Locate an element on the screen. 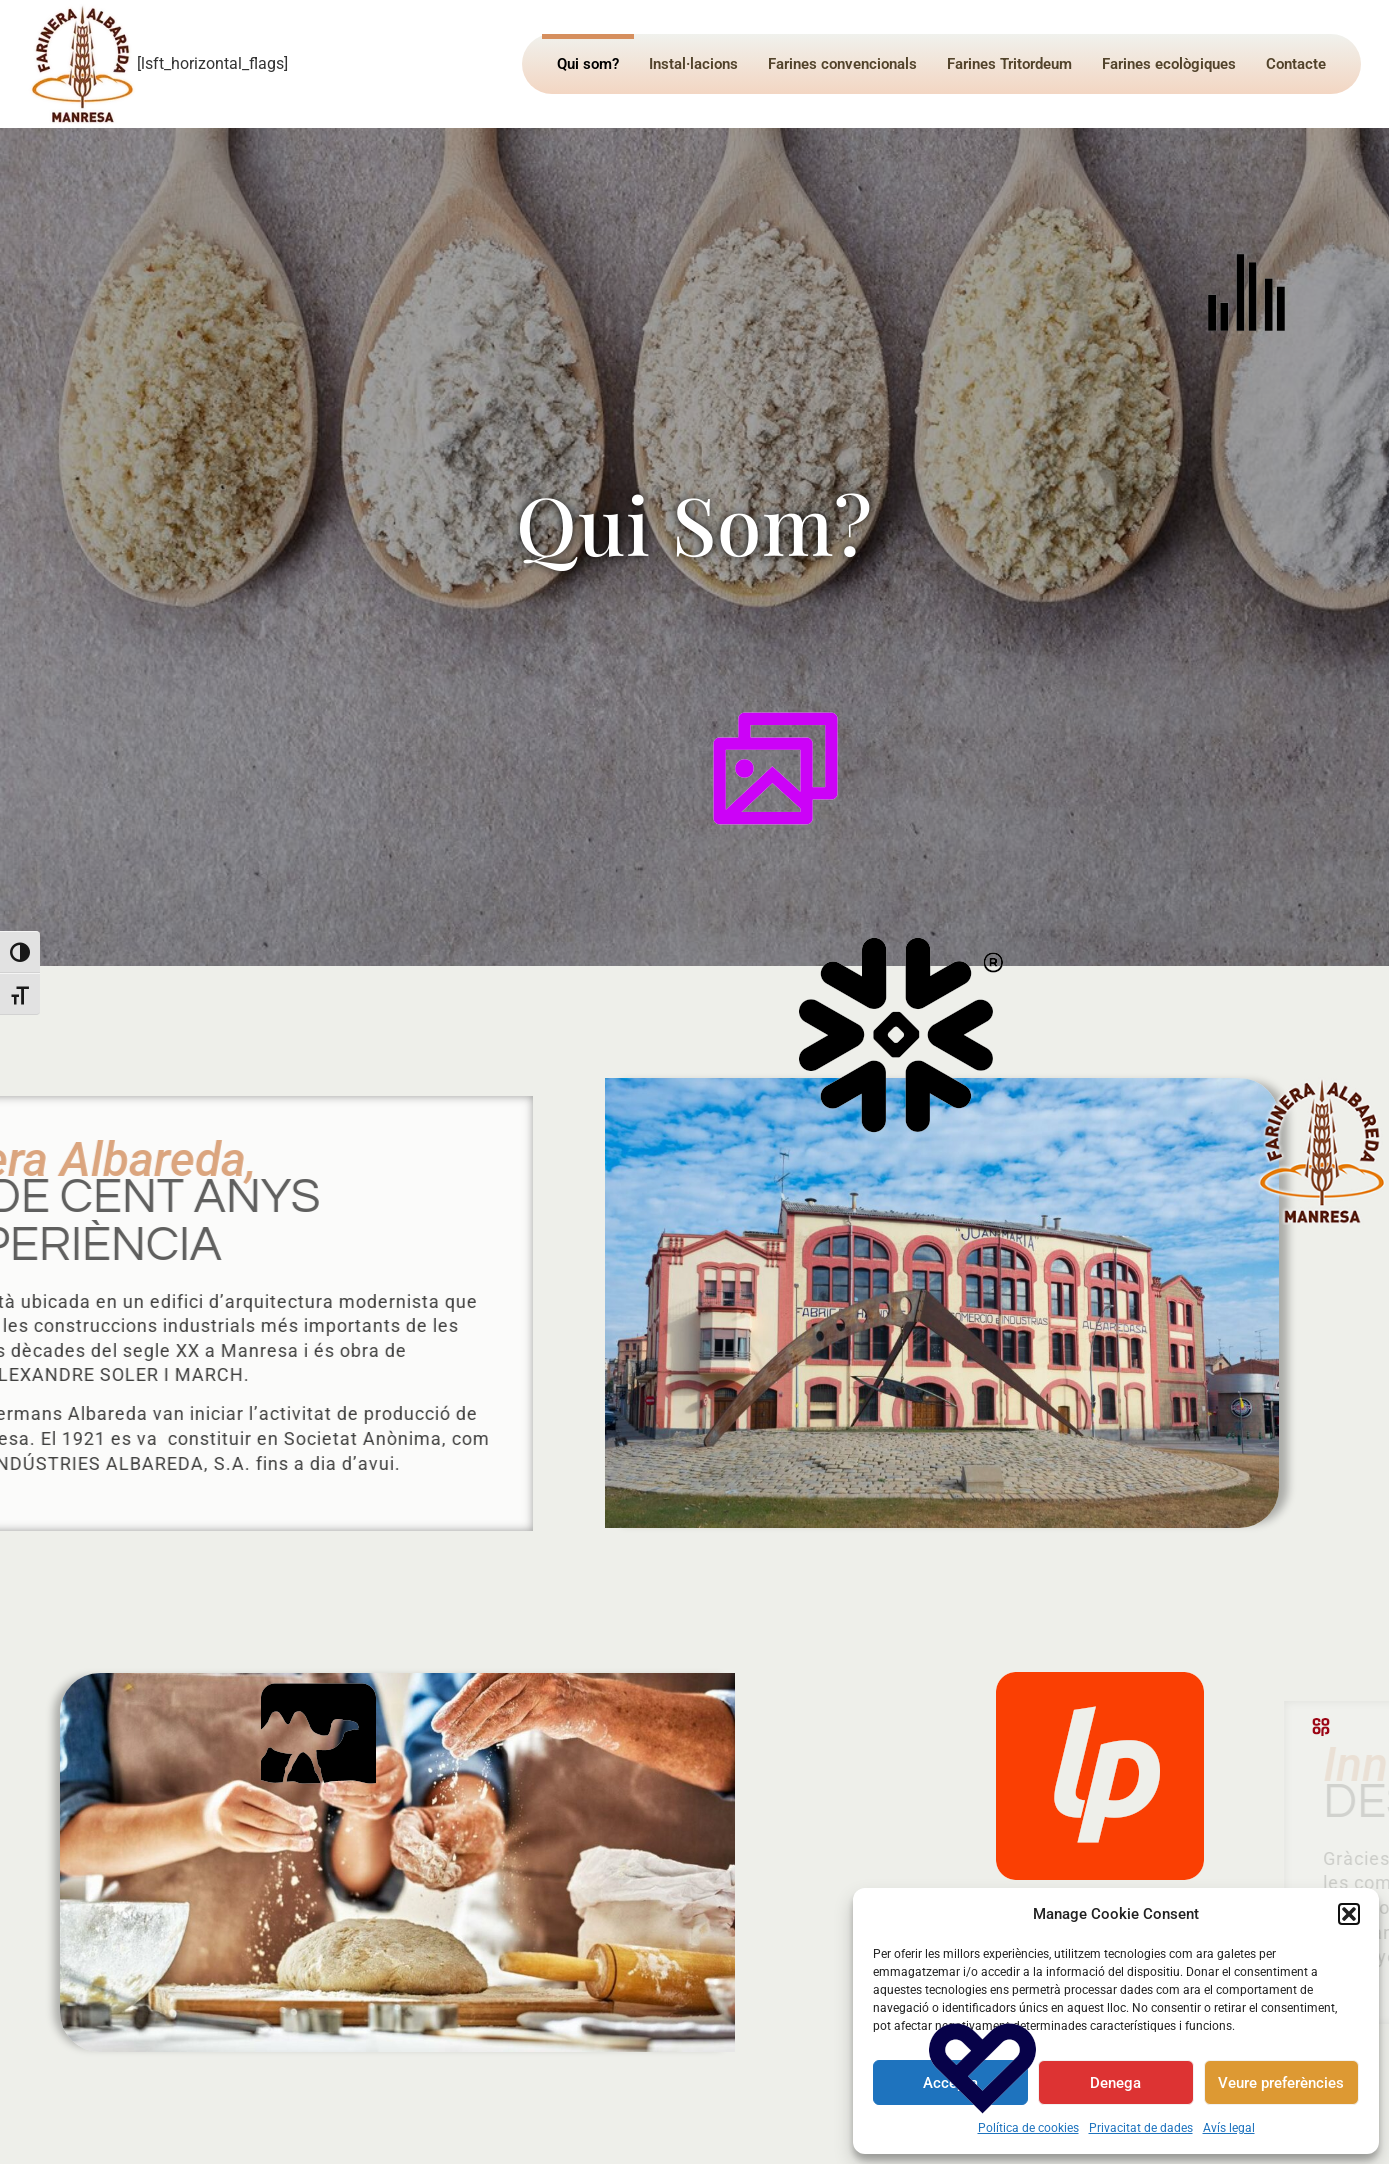  view multiple images or photo gallery is located at coordinates (775, 768).